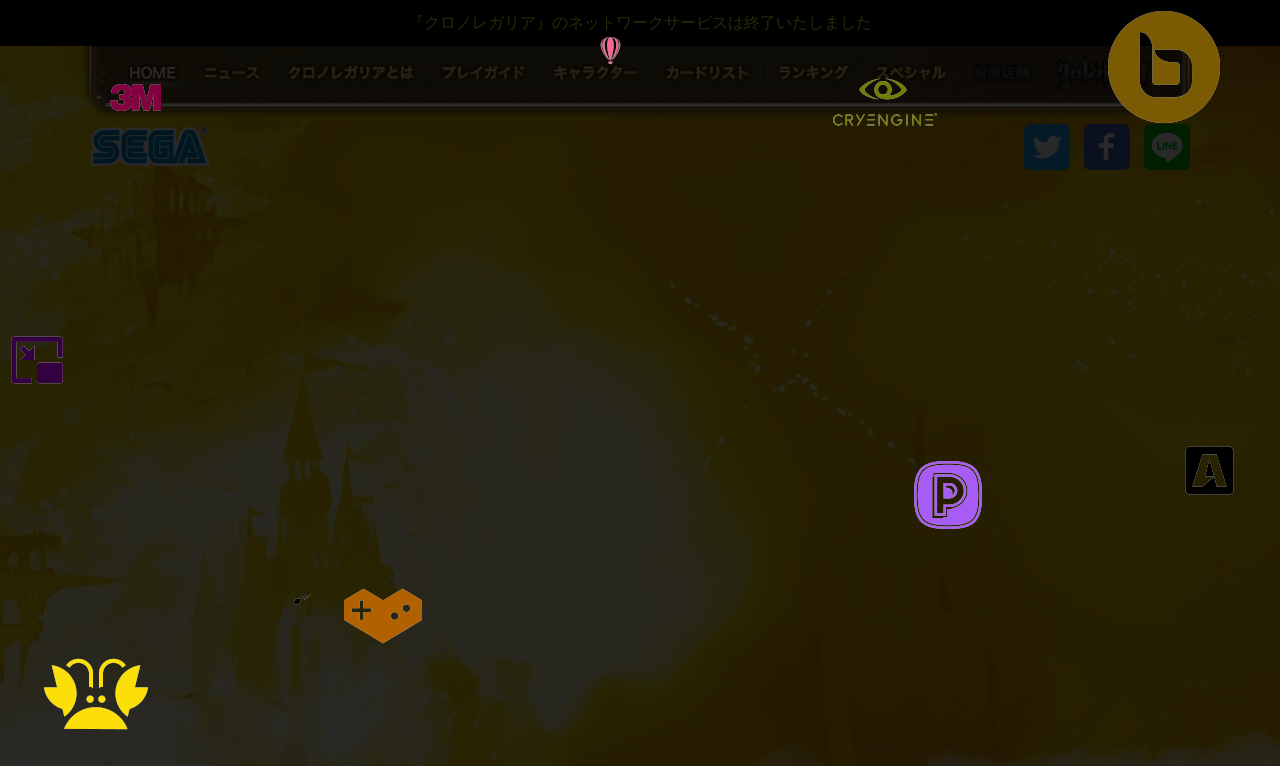 Image resolution: width=1280 pixels, height=766 pixels. Describe the element at coordinates (303, 599) in the screenshot. I see `gamescience company logo` at that location.